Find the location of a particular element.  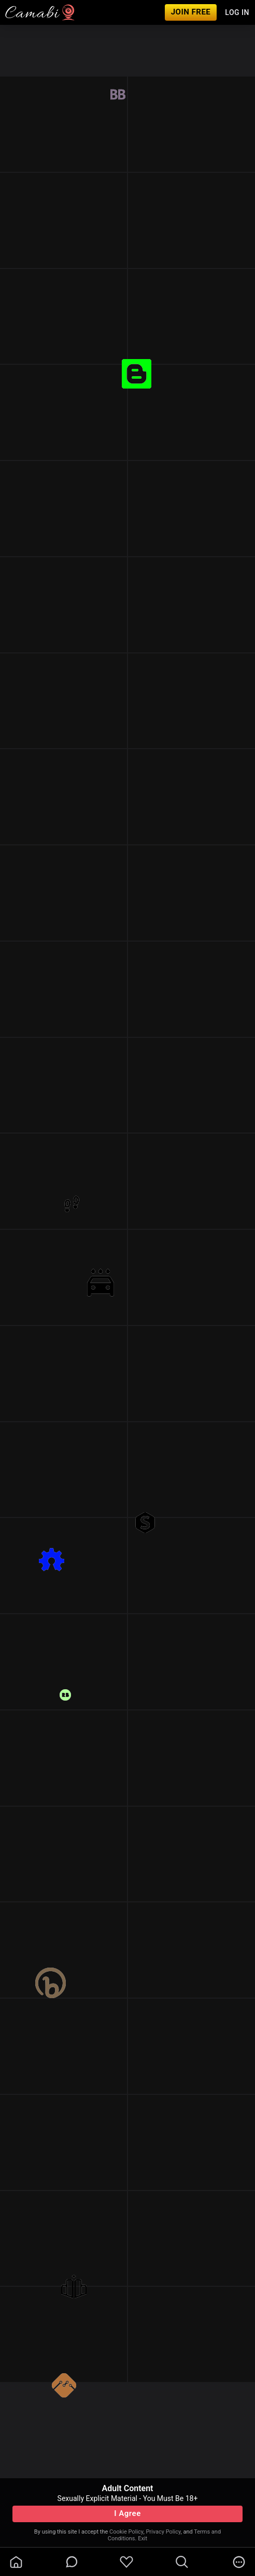

open Blogger app is located at coordinates (136, 374).